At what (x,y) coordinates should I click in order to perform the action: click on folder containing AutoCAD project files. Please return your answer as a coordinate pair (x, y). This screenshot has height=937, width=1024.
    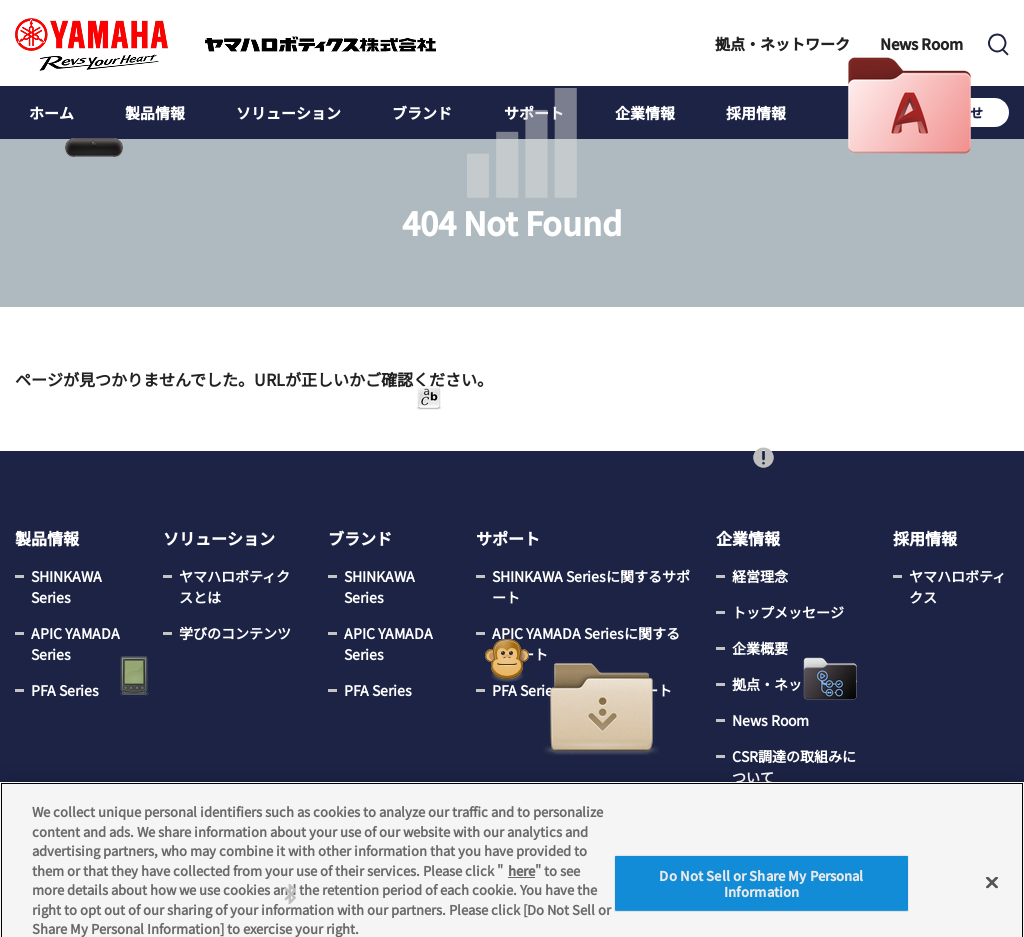
    Looking at the image, I should click on (909, 109).